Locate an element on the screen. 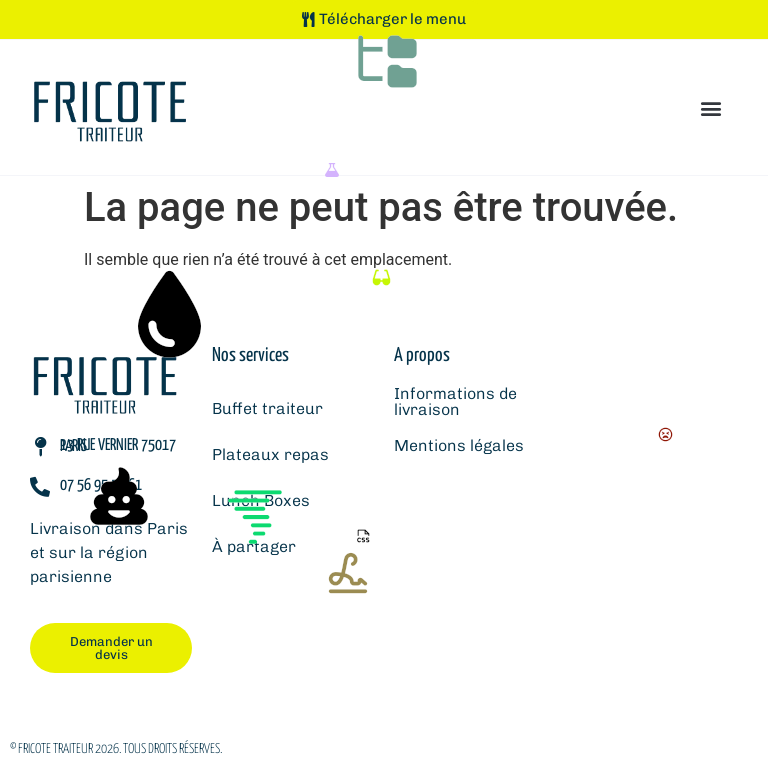 The height and width of the screenshot is (767, 768). adjust water or hydration settings is located at coordinates (169, 315).